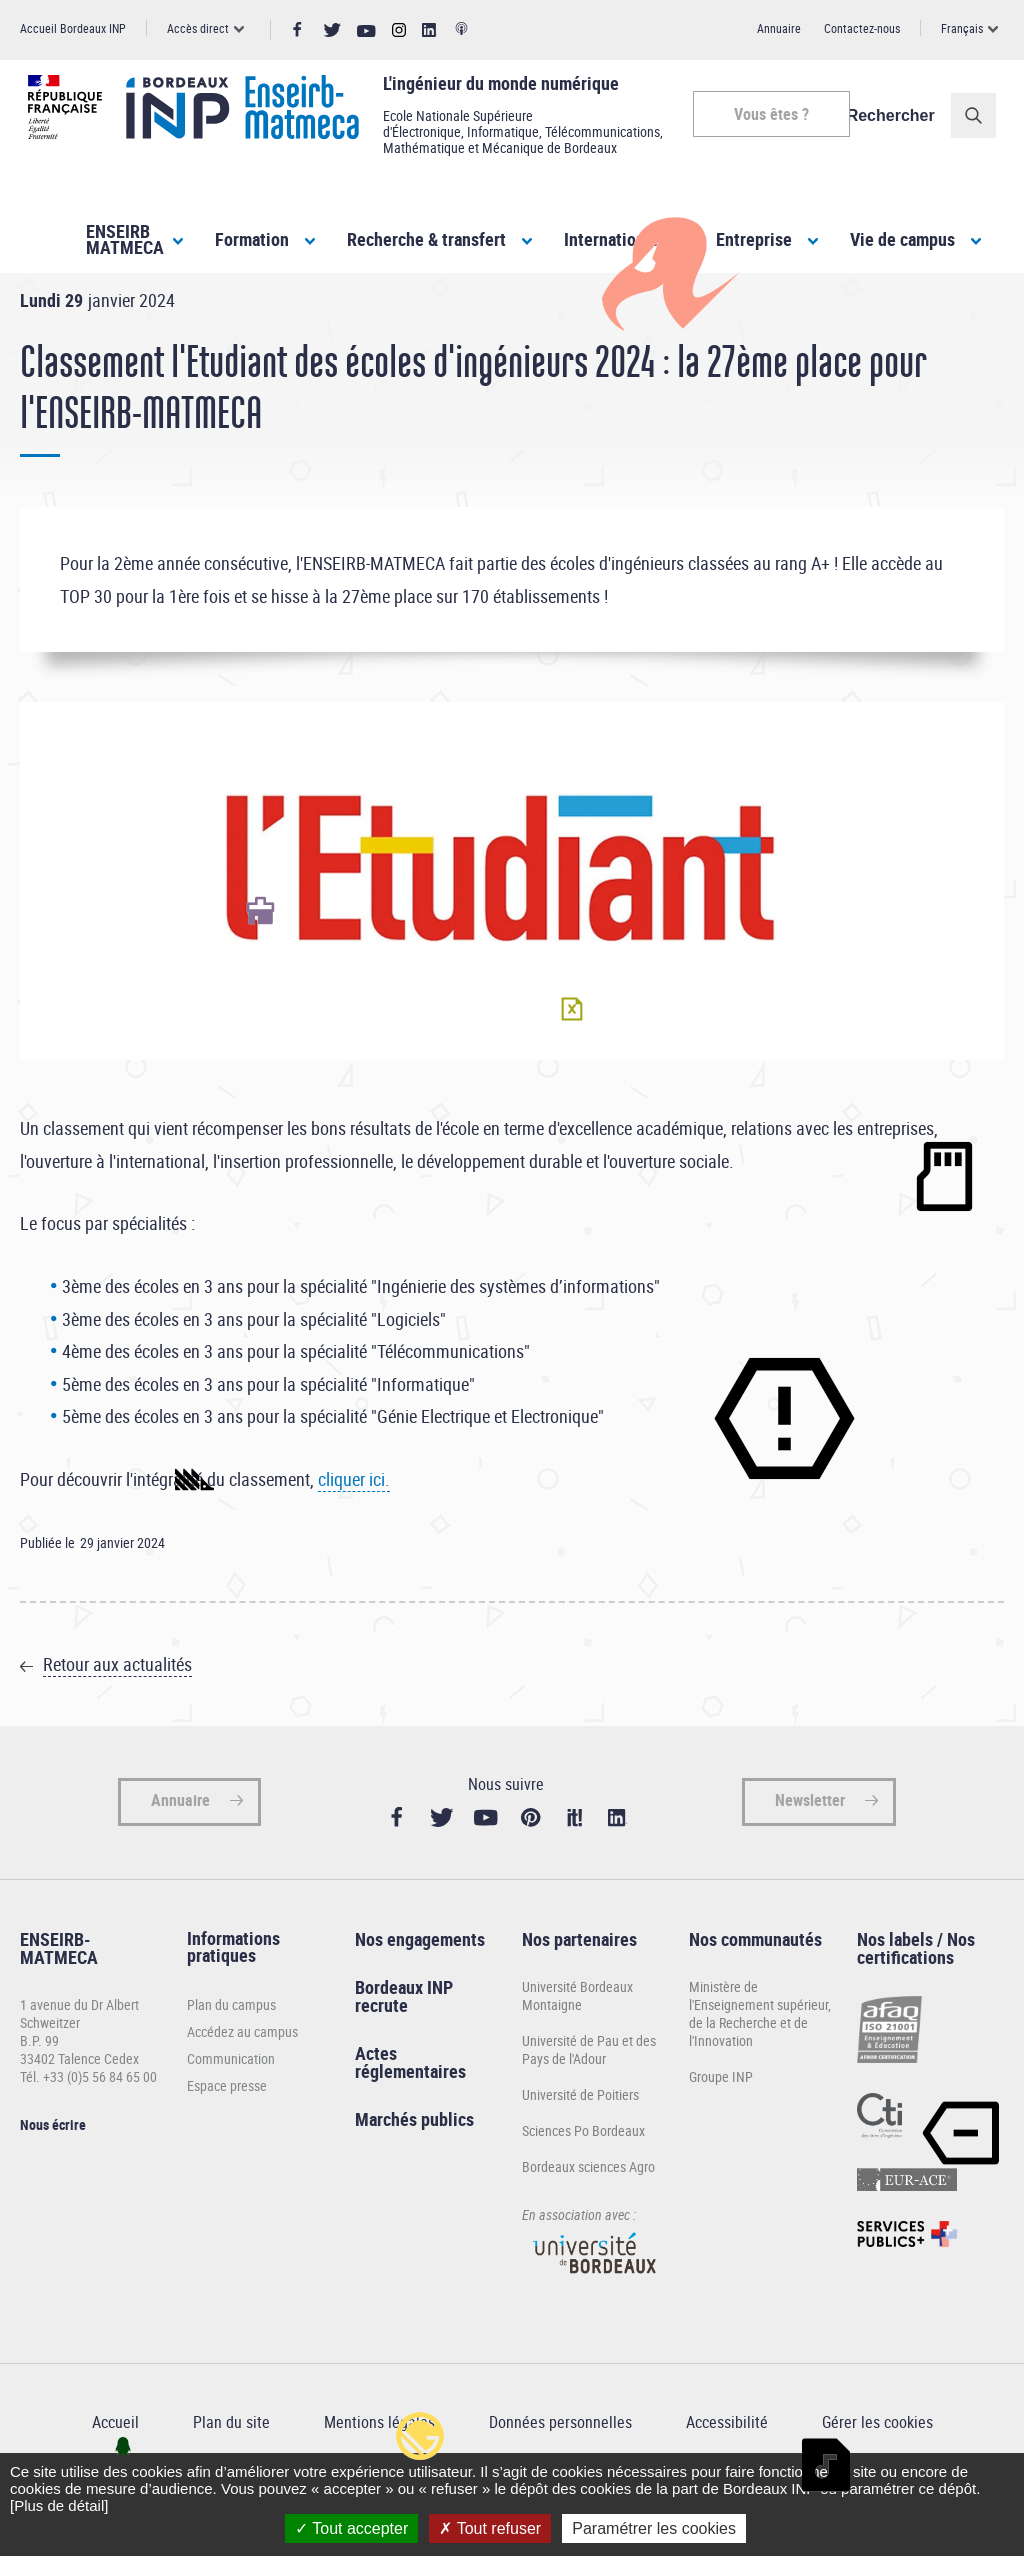  What do you see at coordinates (784, 1418) in the screenshot?
I see `mark message as spam` at bounding box center [784, 1418].